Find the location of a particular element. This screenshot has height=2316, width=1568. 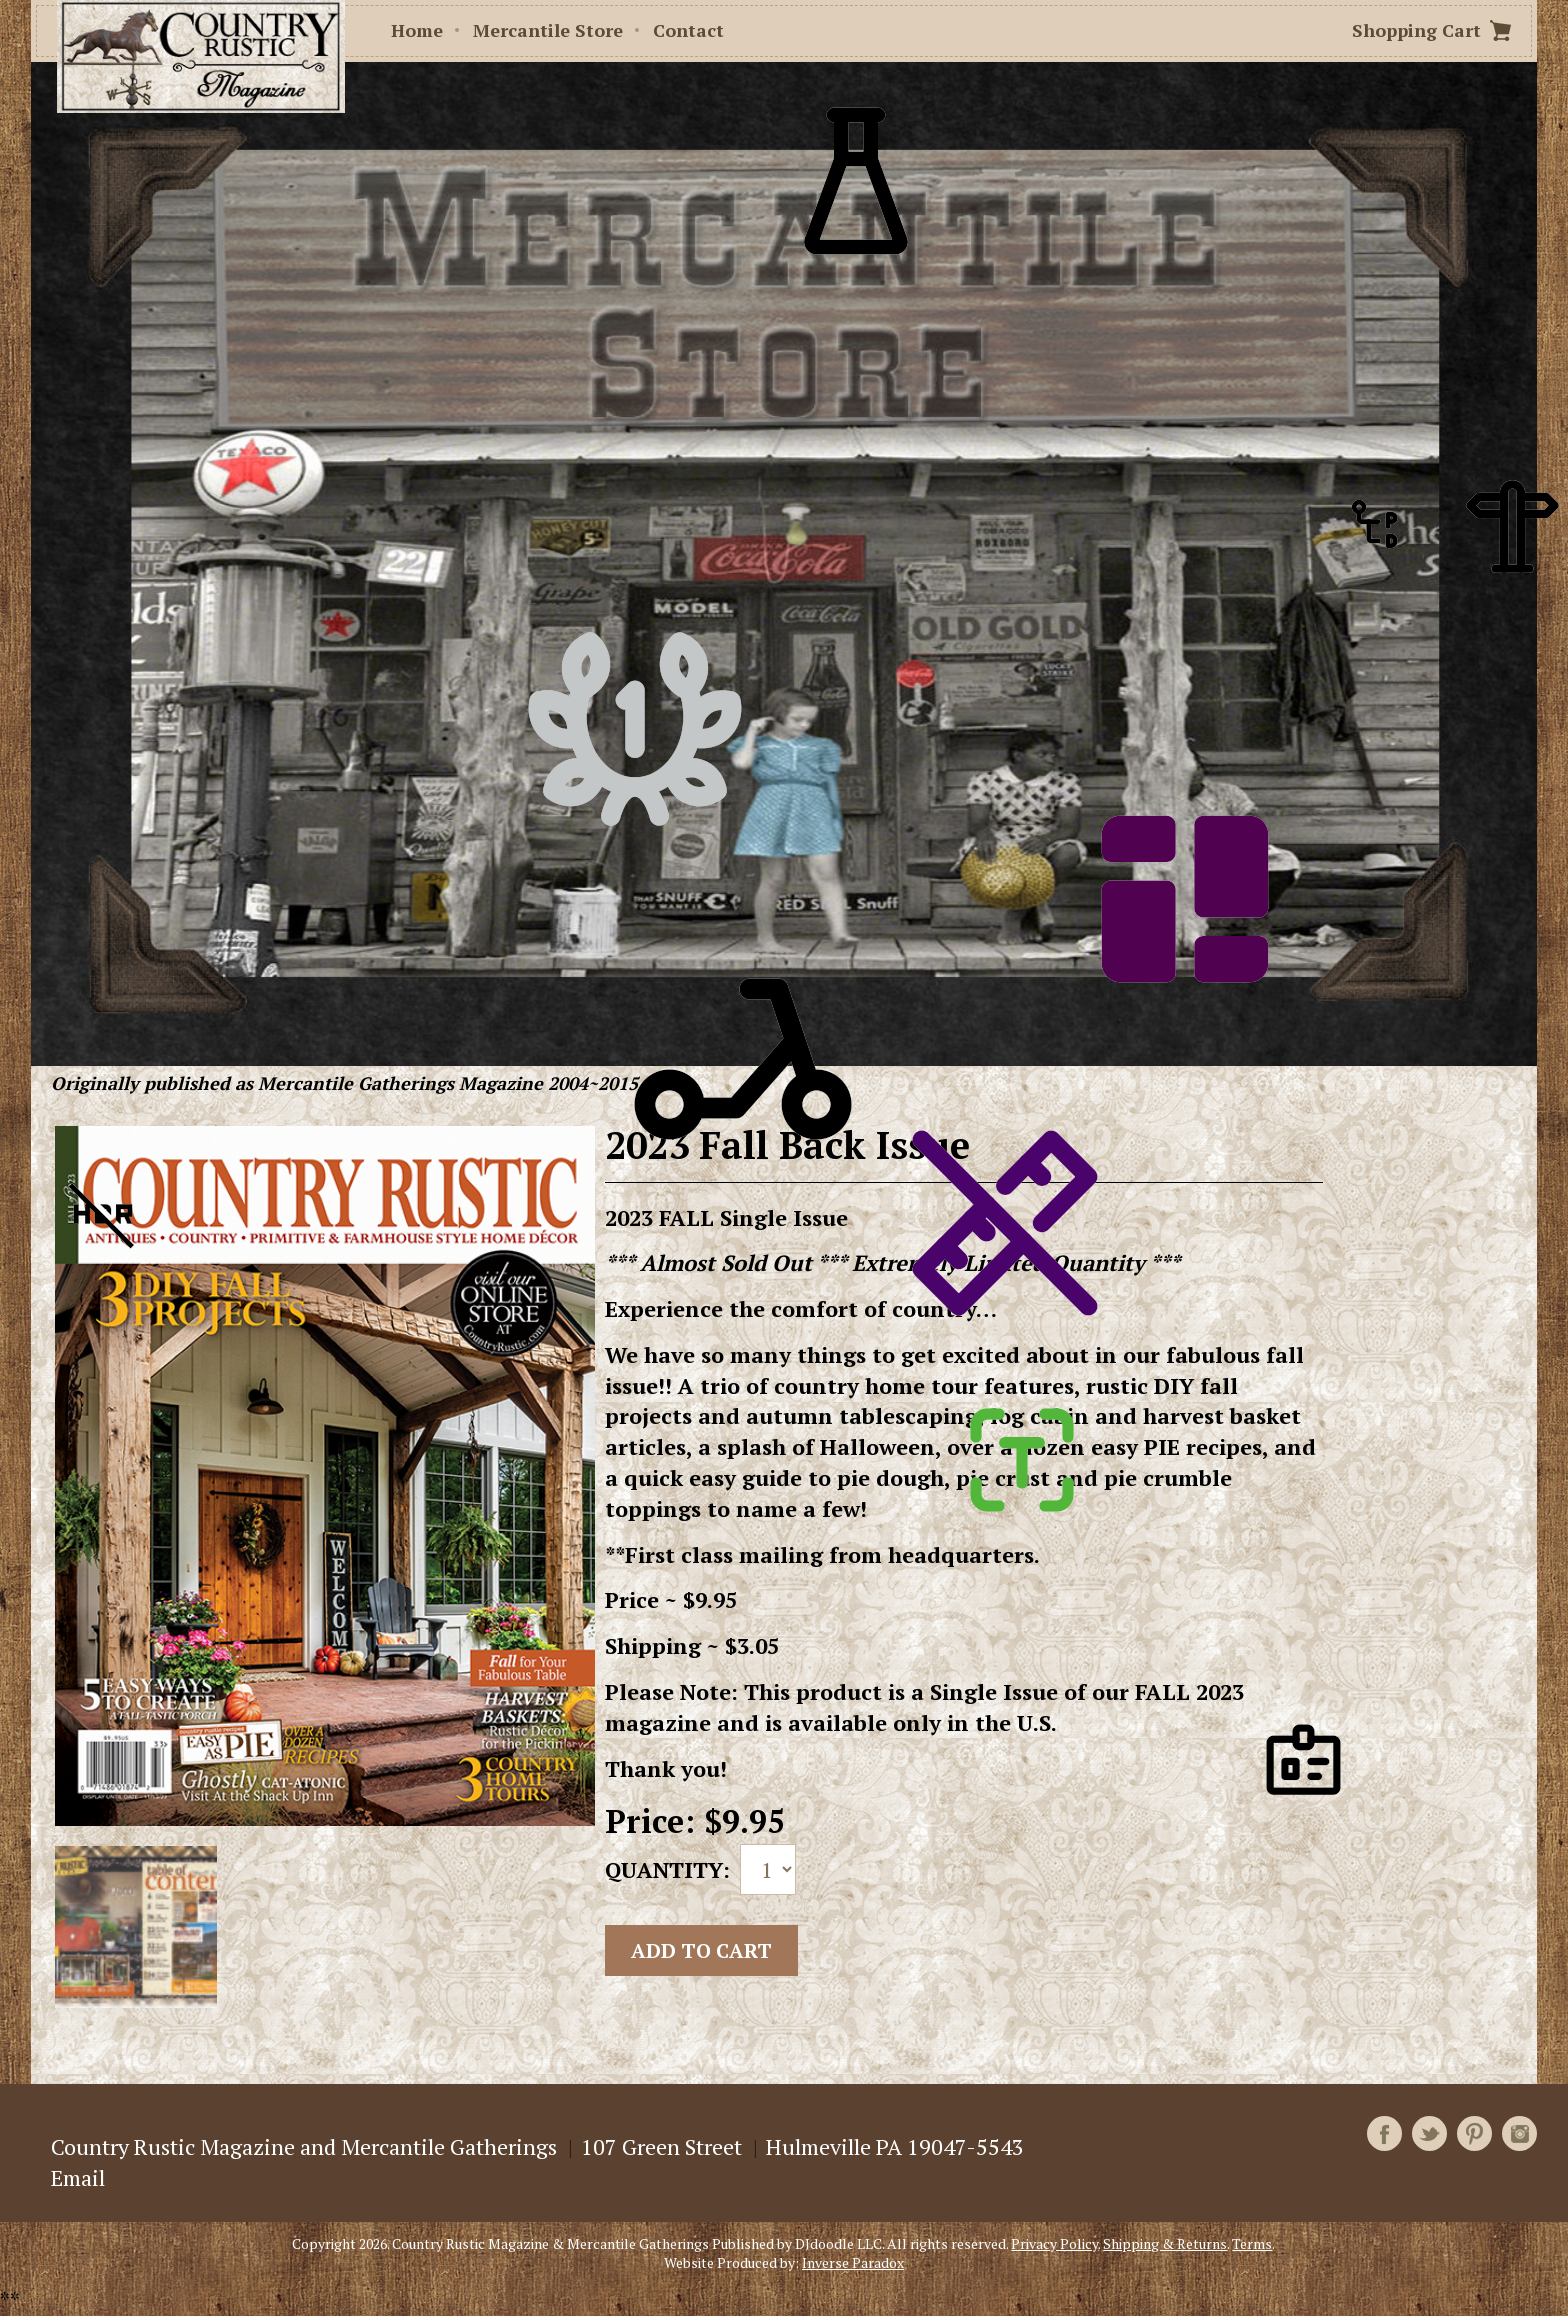

select automatic transmission mode is located at coordinates (1376, 524).